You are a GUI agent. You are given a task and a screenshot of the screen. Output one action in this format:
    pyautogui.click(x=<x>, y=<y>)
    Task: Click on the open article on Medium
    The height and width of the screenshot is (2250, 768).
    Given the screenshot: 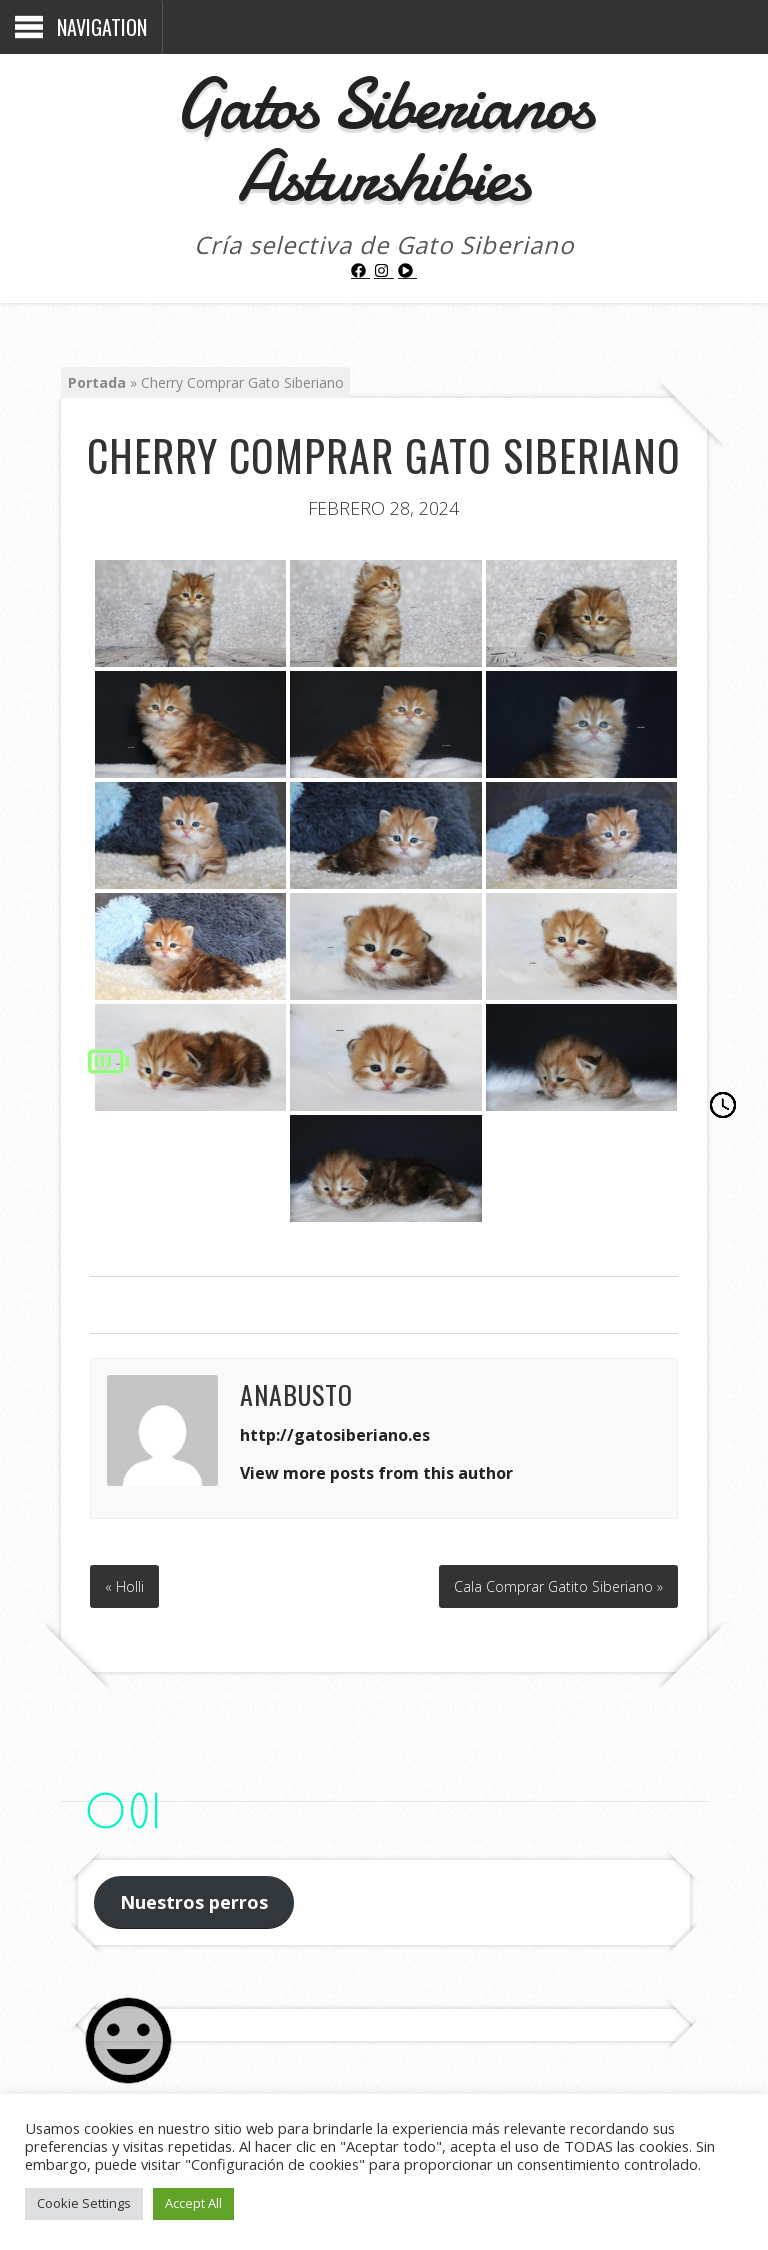 What is the action you would take?
    pyautogui.click(x=122, y=1810)
    